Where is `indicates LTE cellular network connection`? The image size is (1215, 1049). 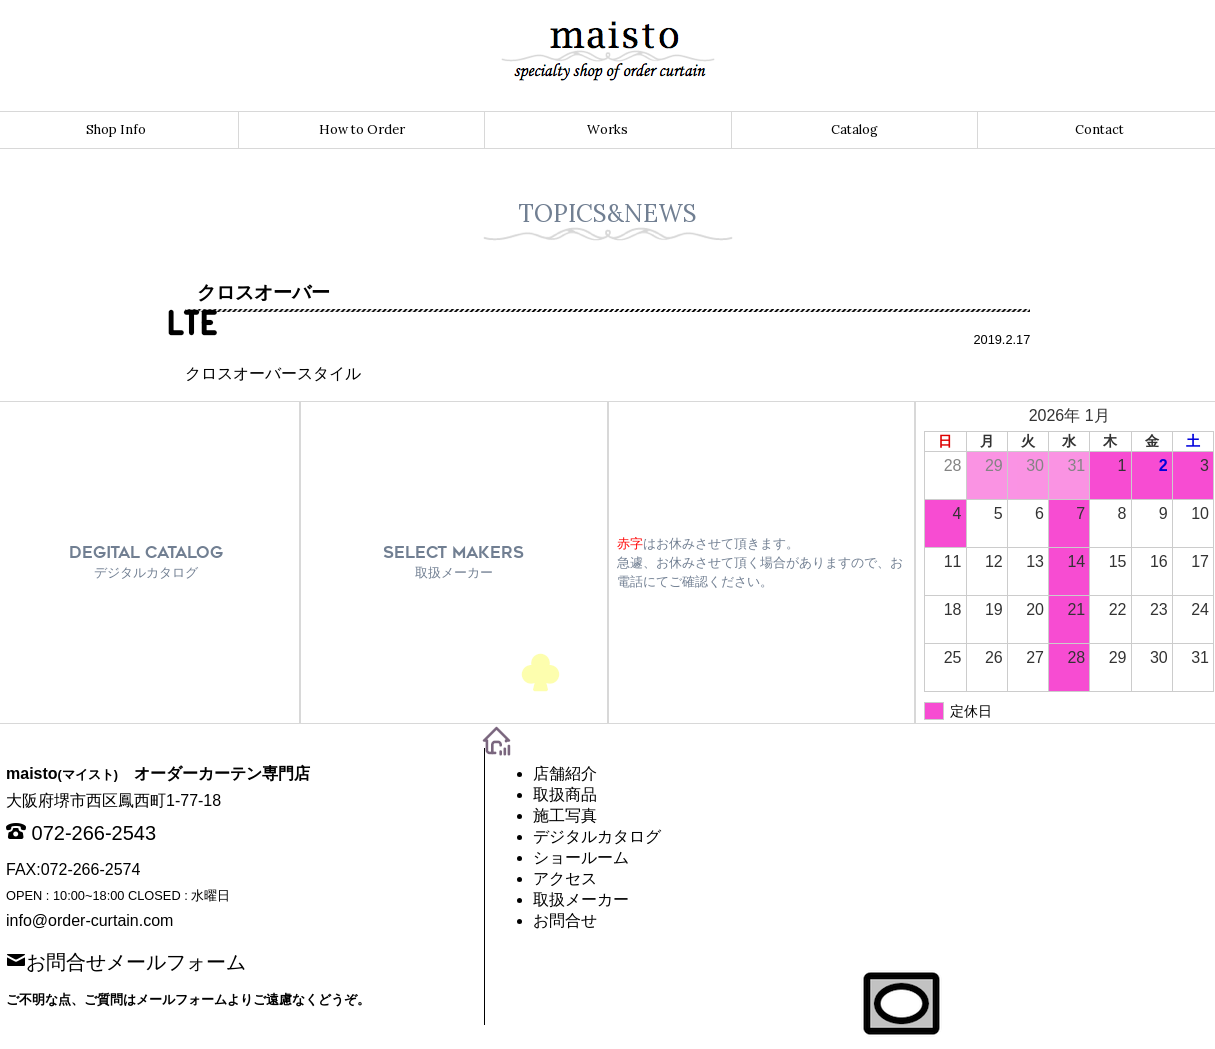 indicates LTE cellular network connection is located at coordinates (191, 322).